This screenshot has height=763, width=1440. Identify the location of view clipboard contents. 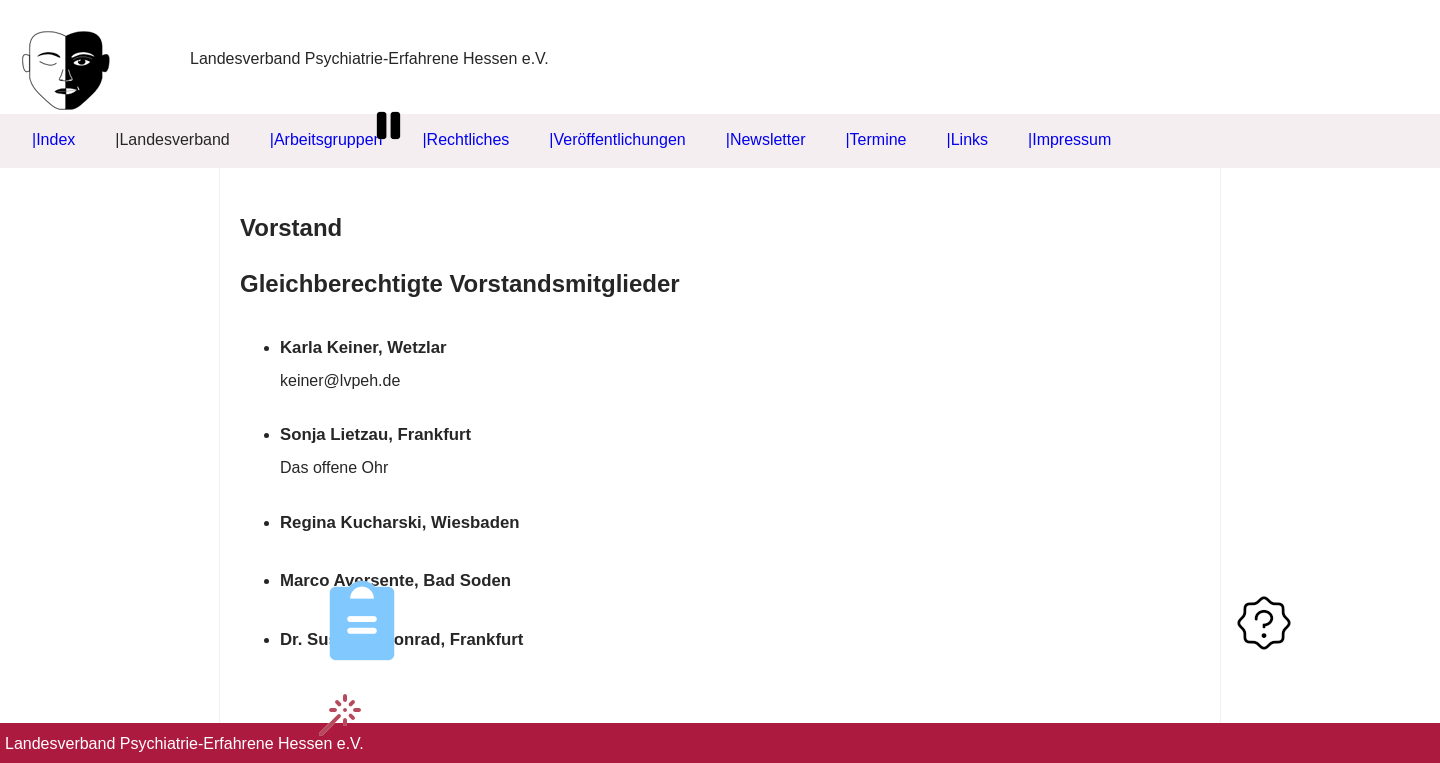
(362, 622).